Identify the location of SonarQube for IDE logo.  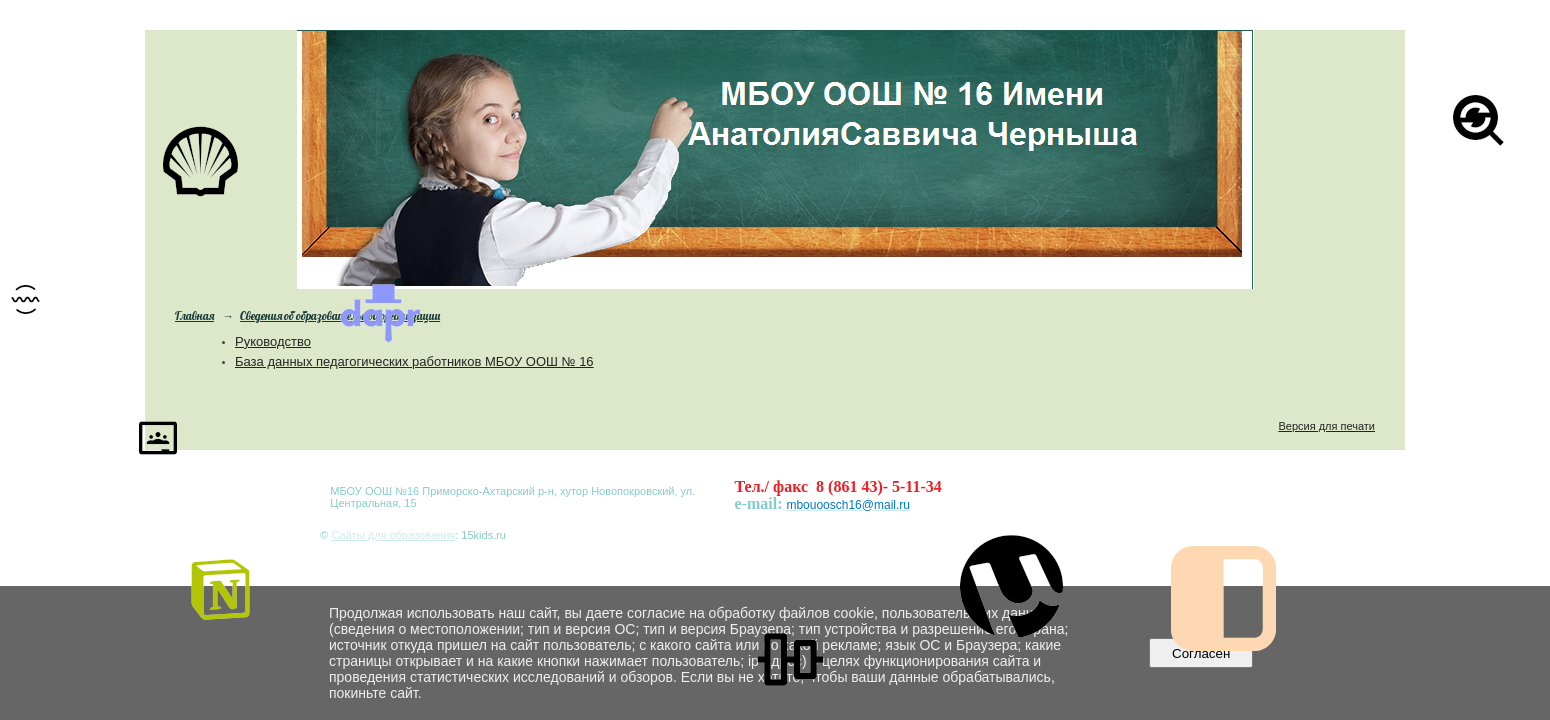
(25, 299).